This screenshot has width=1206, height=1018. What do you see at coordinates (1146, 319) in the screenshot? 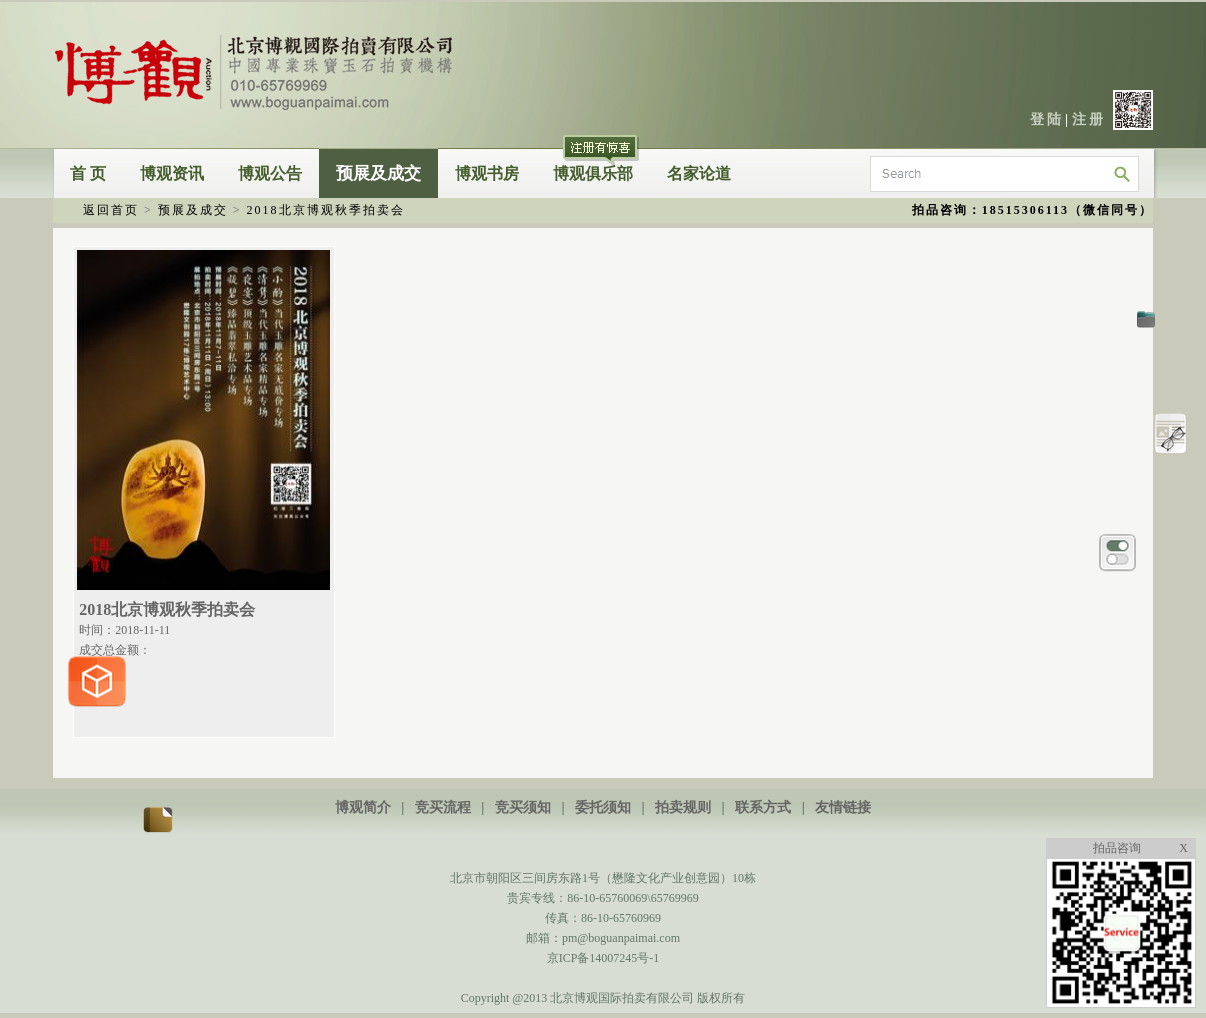
I see `indicates a valid drop target for moving files into this folder` at bounding box center [1146, 319].